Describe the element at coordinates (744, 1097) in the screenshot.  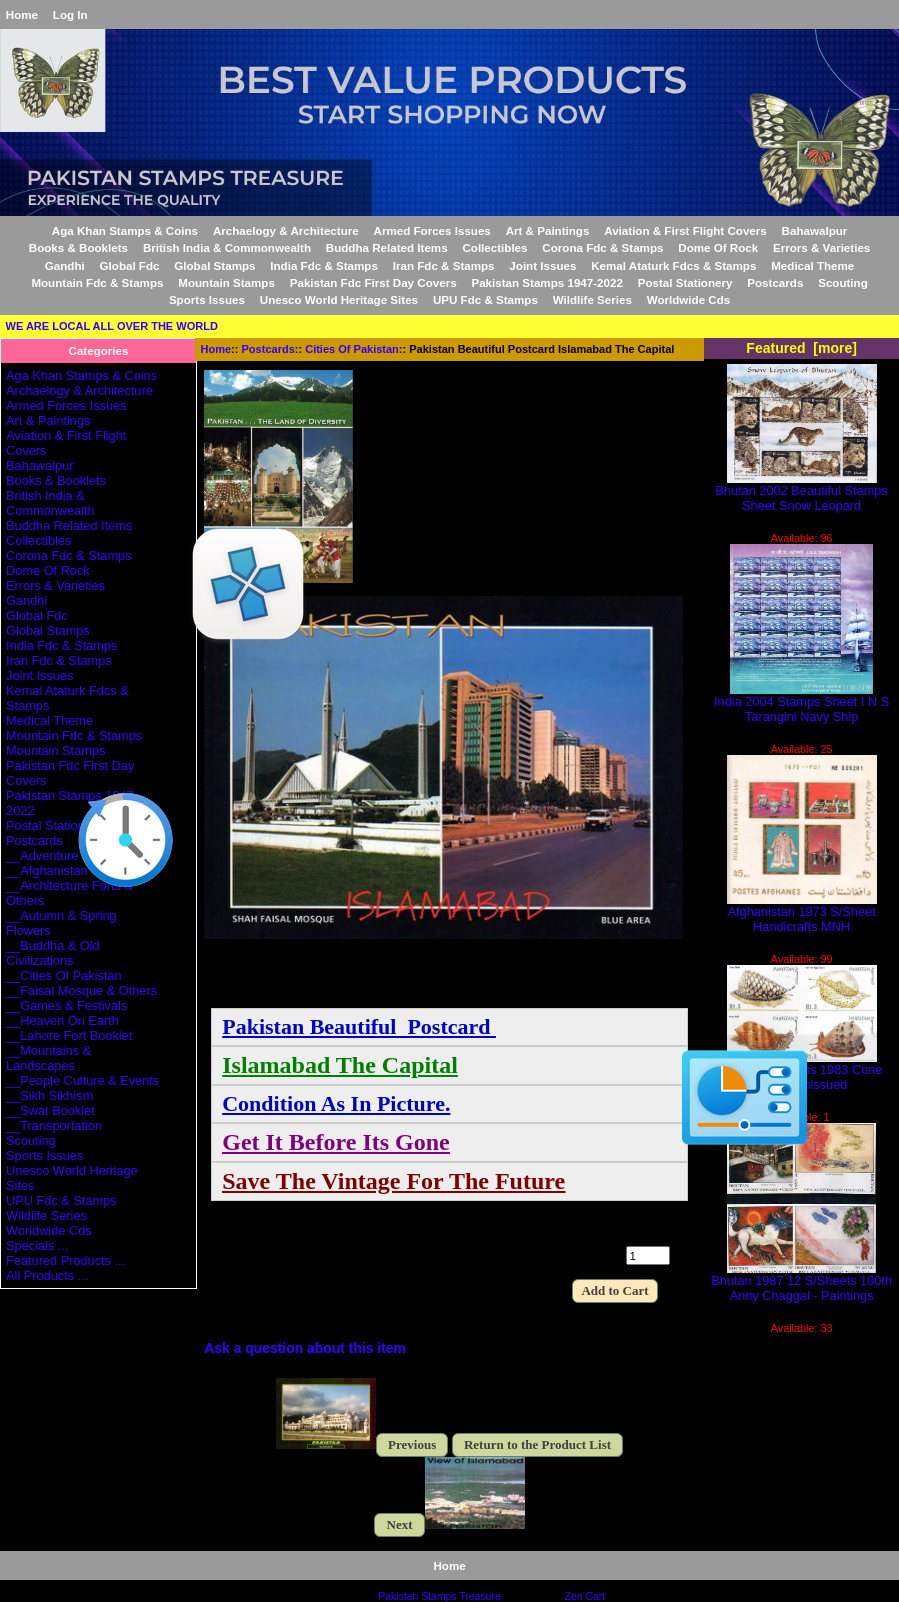
I see `open windows control panel settings` at that location.